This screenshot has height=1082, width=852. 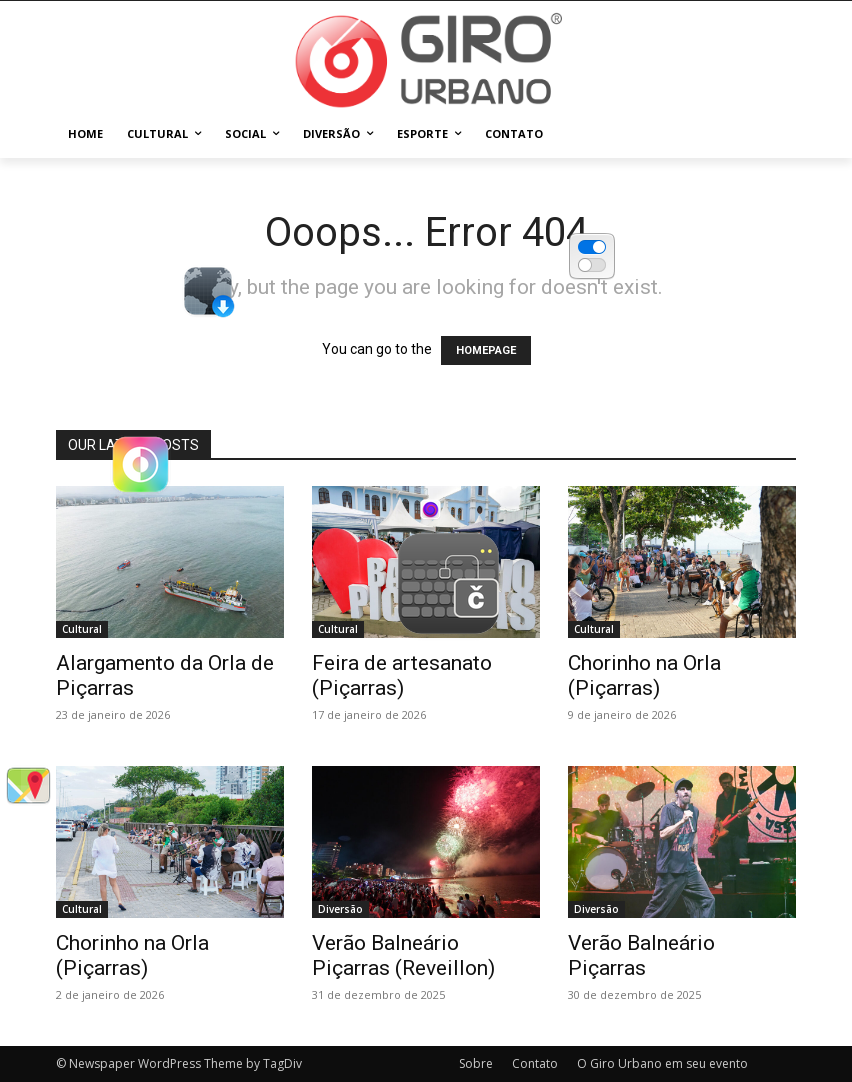 What do you see at coordinates (430, 509) in the screenshot?
I see `open transporter app for uploading content to app store connect` at bounding box center [430, 509].